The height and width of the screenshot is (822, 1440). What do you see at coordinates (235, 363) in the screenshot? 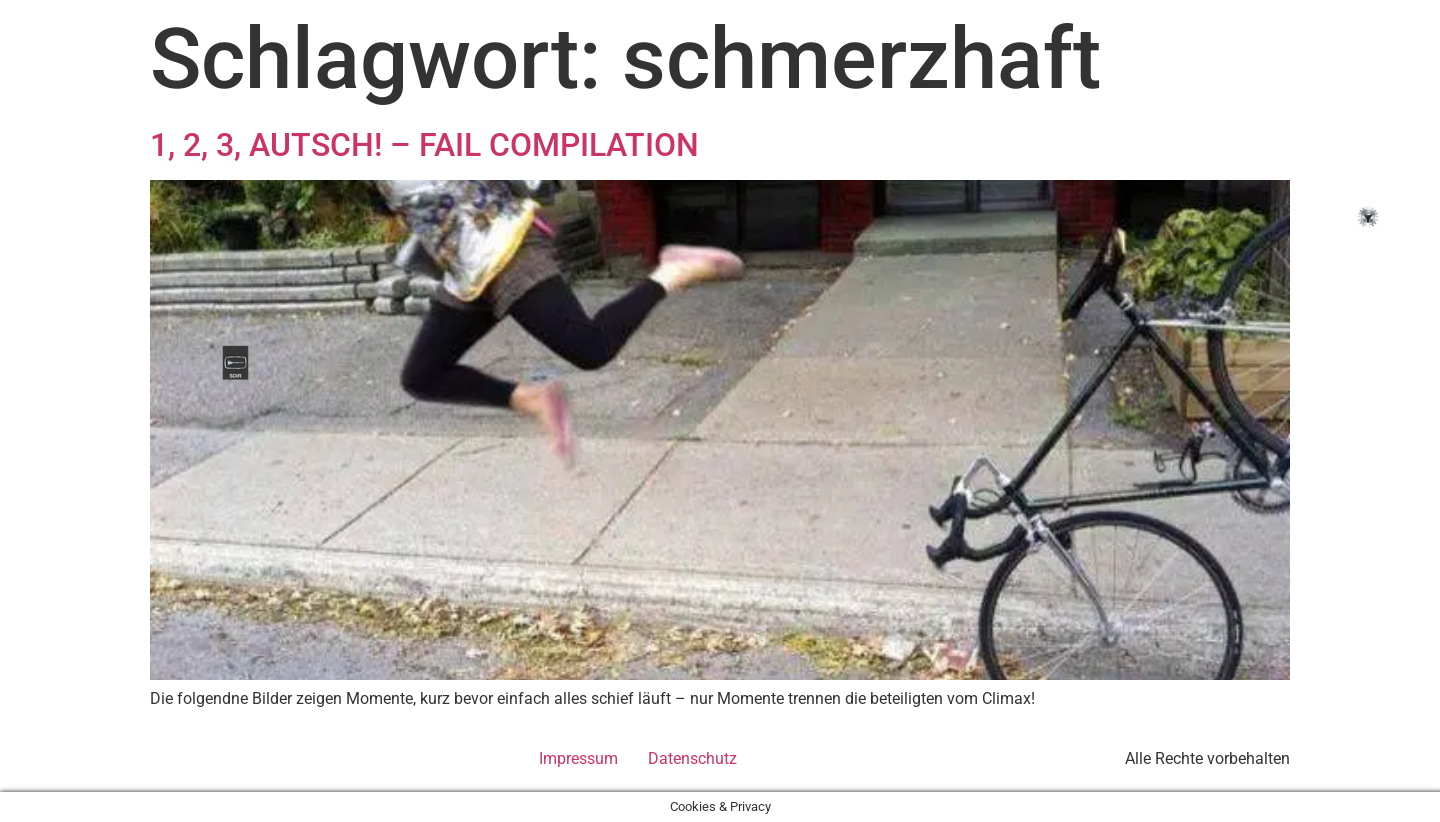
I see `apply impulse response reverb effect in GarageBand` at bounding box center [235, 363].